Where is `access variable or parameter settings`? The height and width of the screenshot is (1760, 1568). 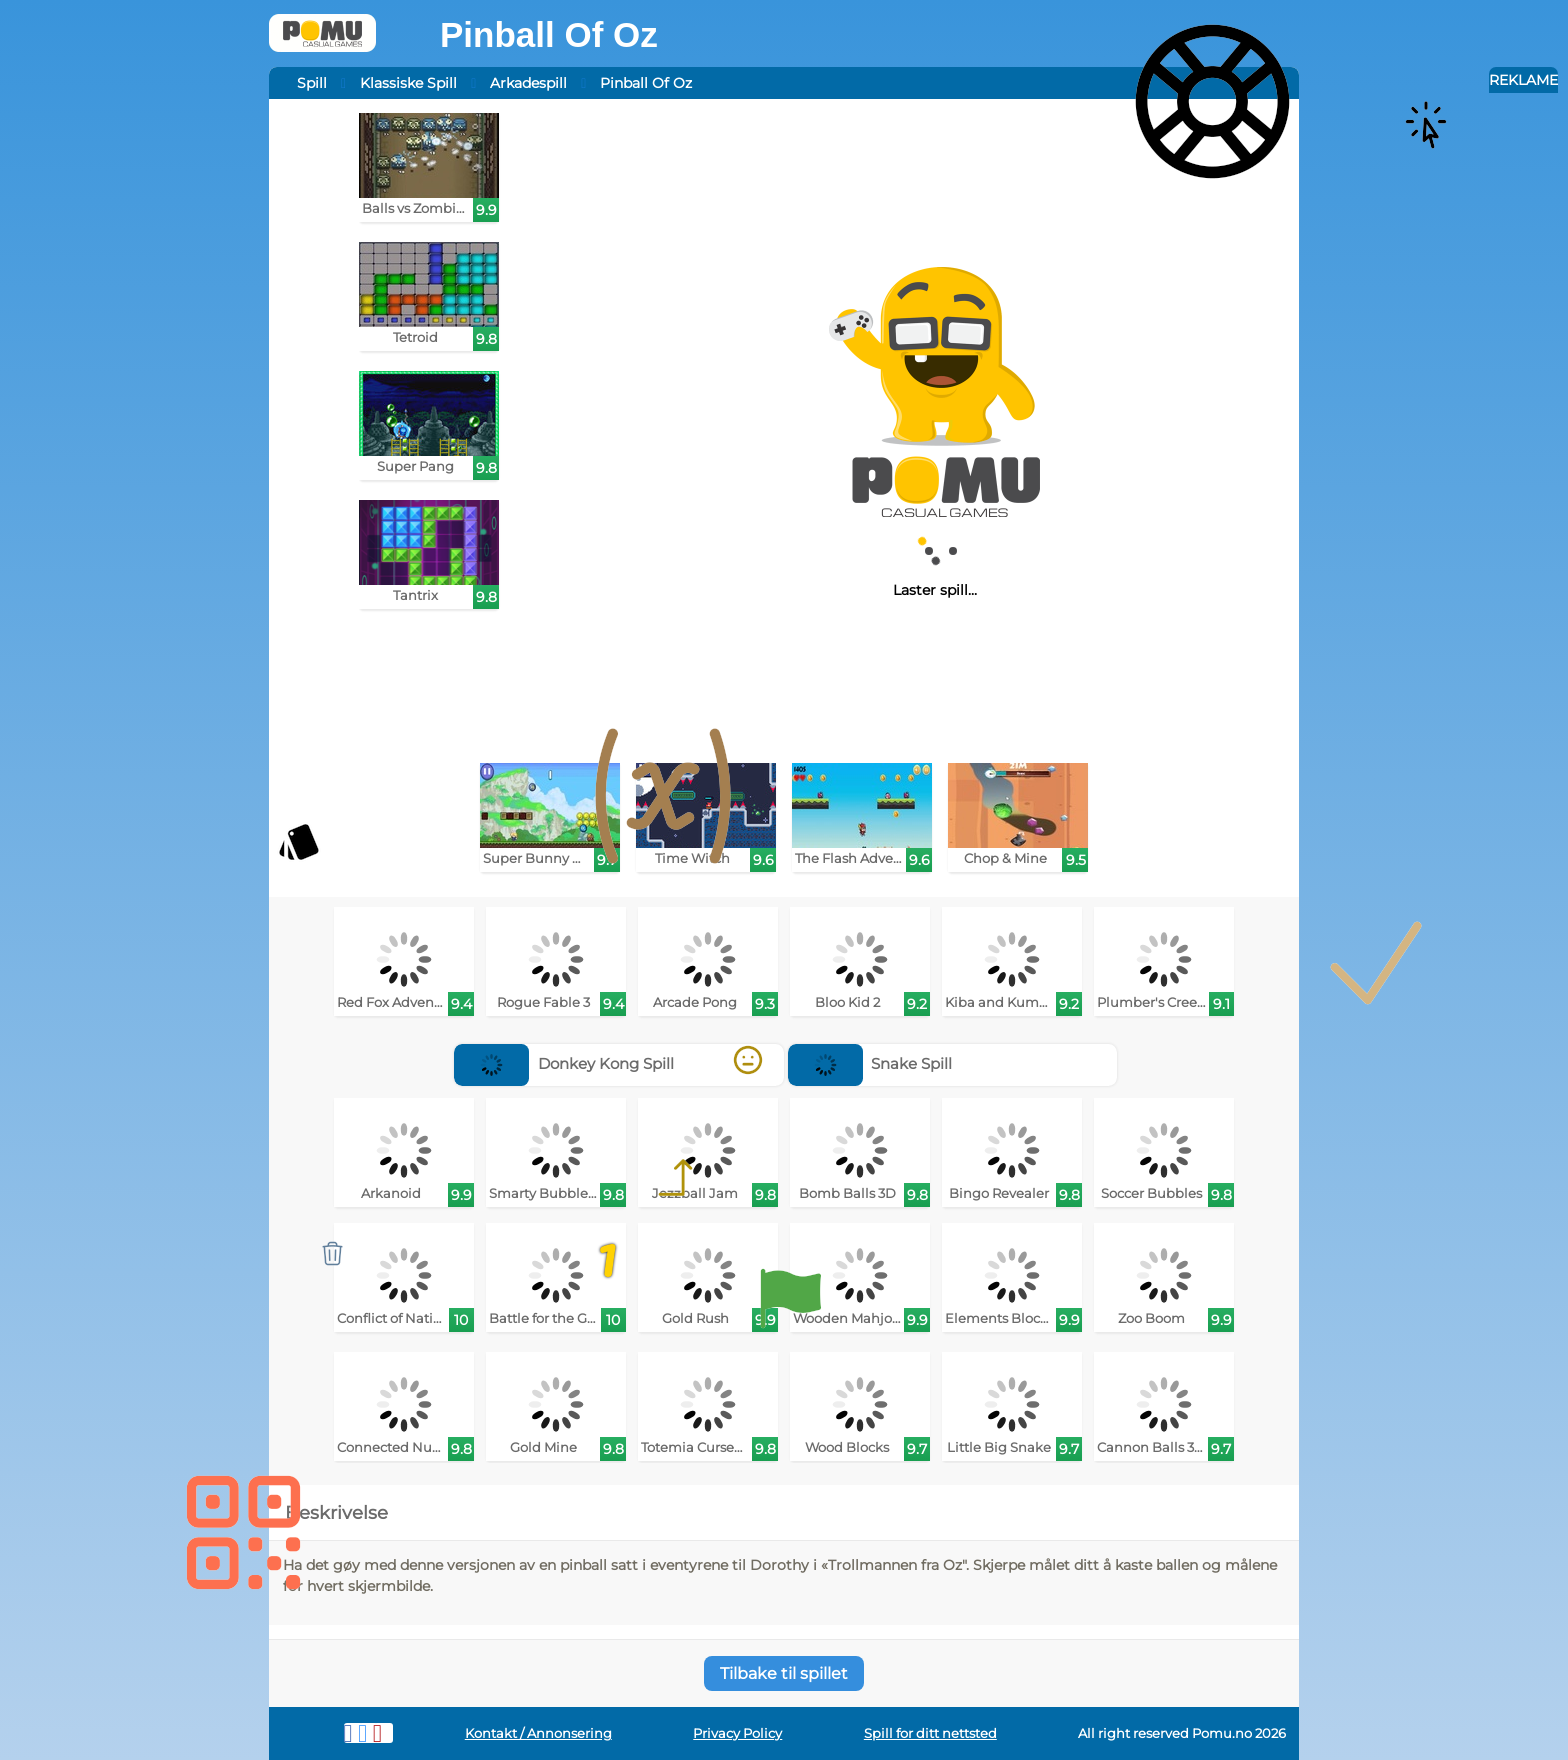
access variable or parameter settings is located at coordinates (663, 796).